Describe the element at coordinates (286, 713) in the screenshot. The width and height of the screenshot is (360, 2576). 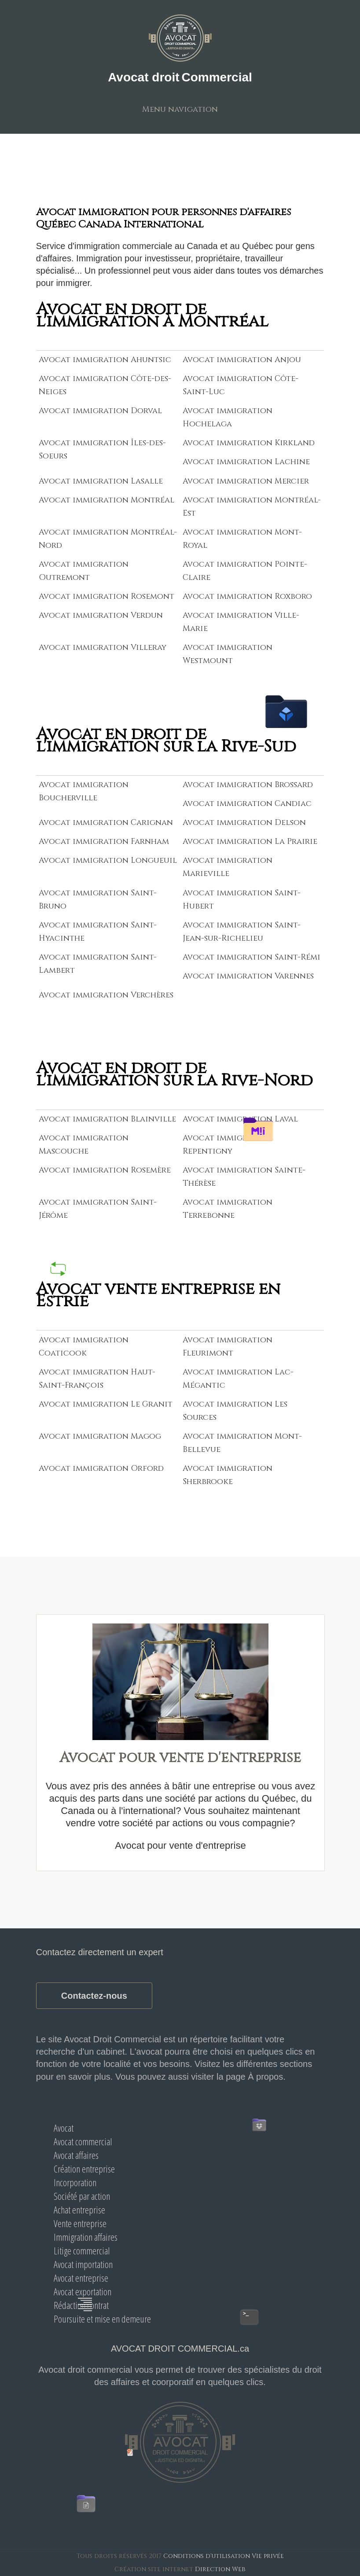
I see `open blockchain-related files and documents` at that location.